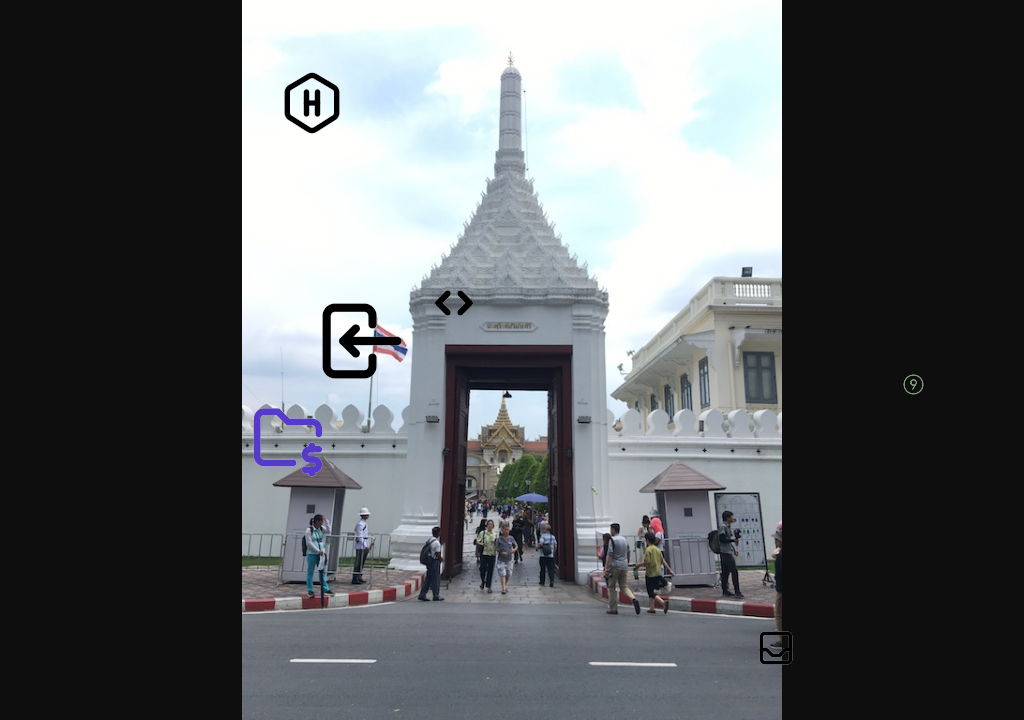 This screenshot has width=1024, height=720. What do you see at coordinates (776, 648) in the screenshot?
I see `view your inbox messages` at bounding box center [776, 648].